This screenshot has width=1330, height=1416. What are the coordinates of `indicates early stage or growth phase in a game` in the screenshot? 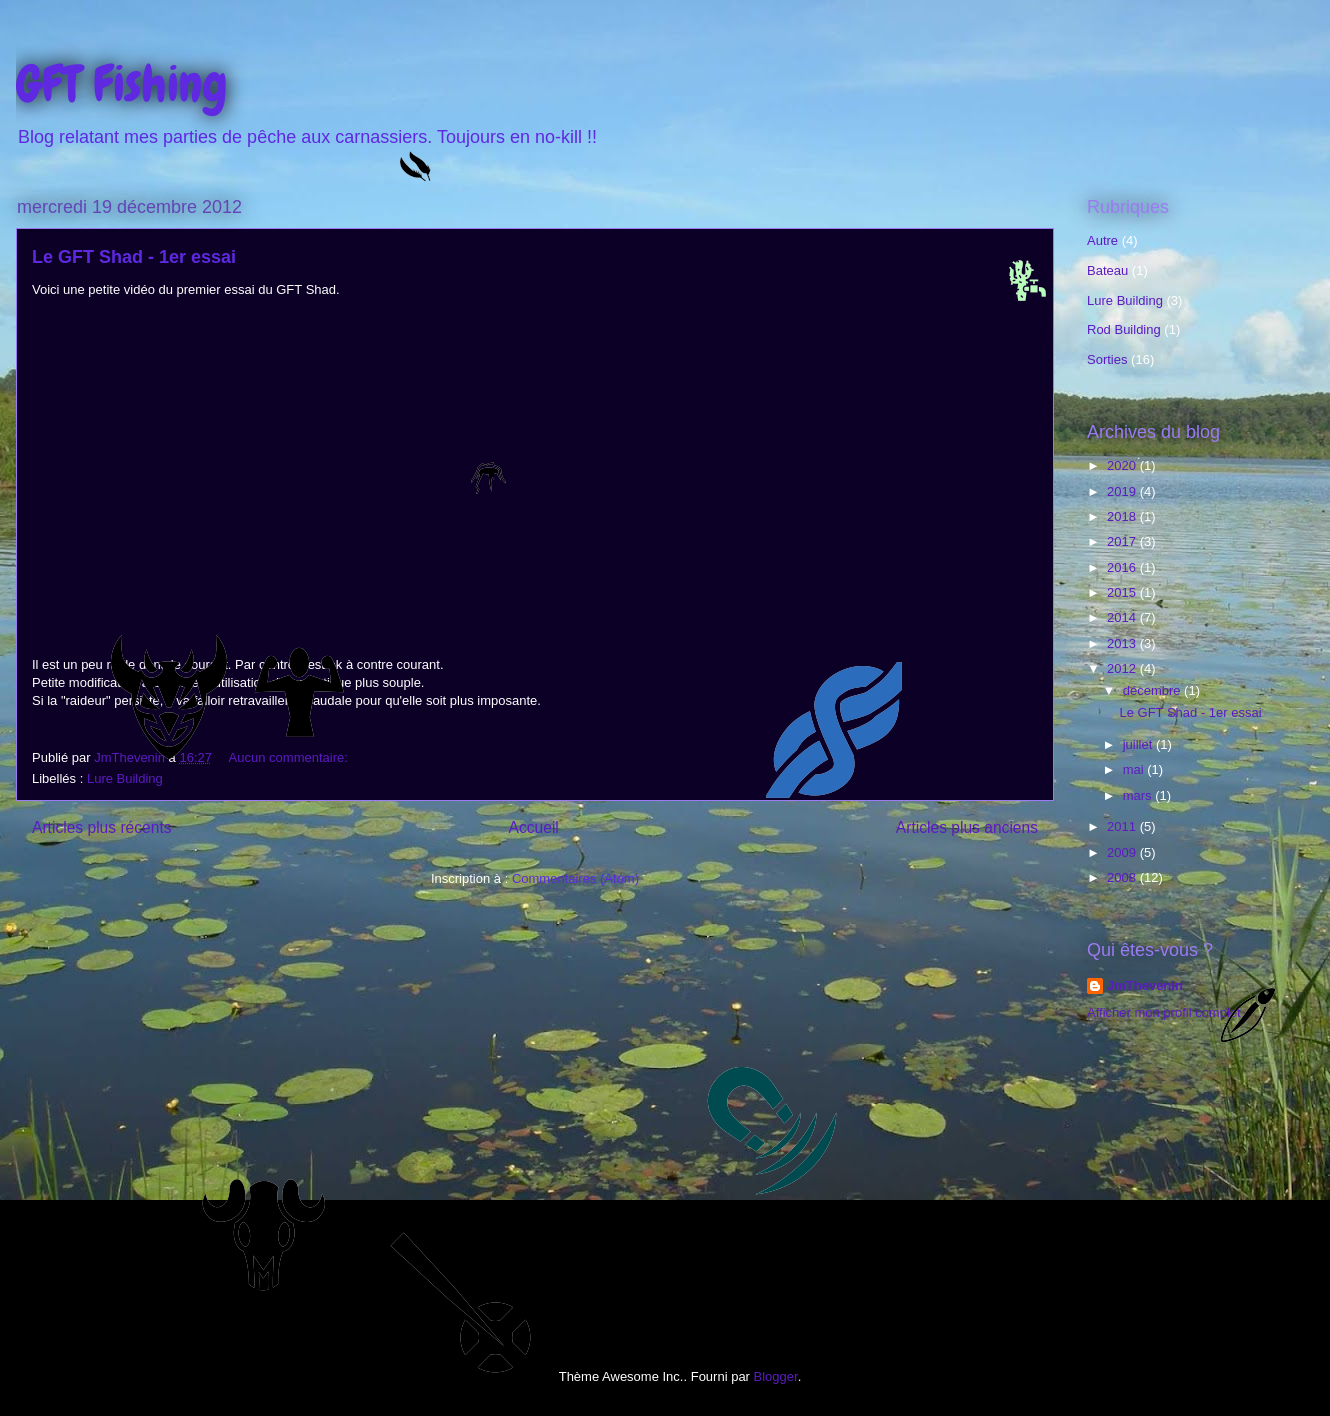 It's located at (1248, 1014).